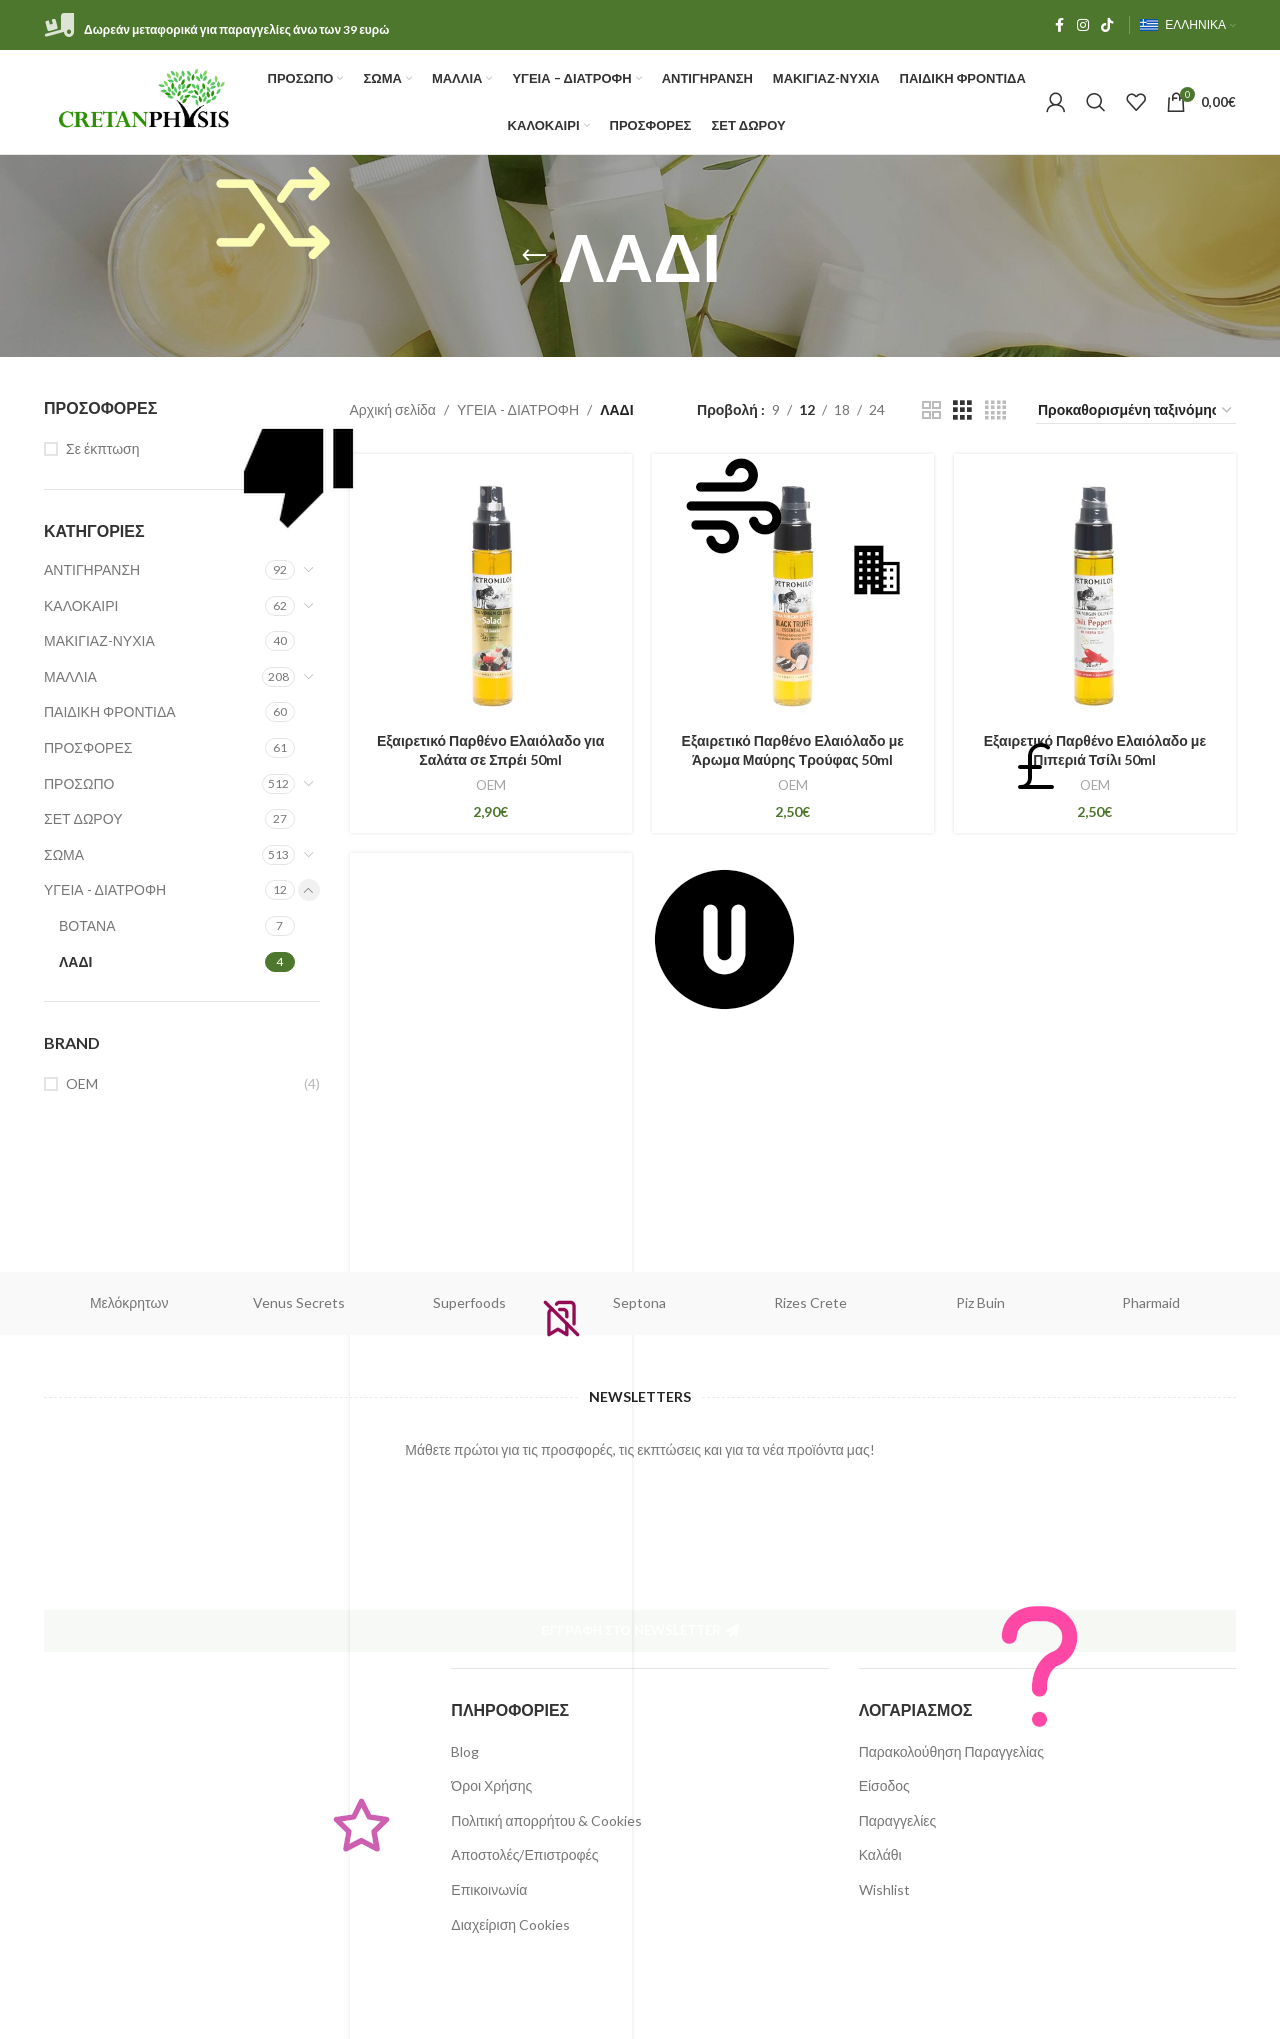  Describe the element at coordinates (734, 506) in the screenshot. I see `indicates current wind conditions` at that location.